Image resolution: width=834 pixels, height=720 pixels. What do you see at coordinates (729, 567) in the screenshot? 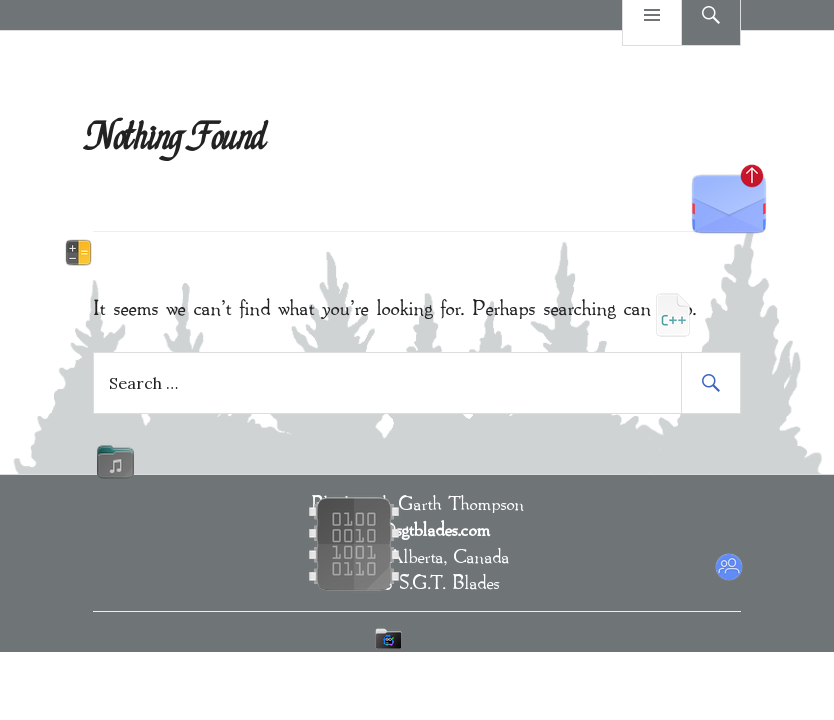
I see `access user account and personal settings` at bounding box center [729, 567].